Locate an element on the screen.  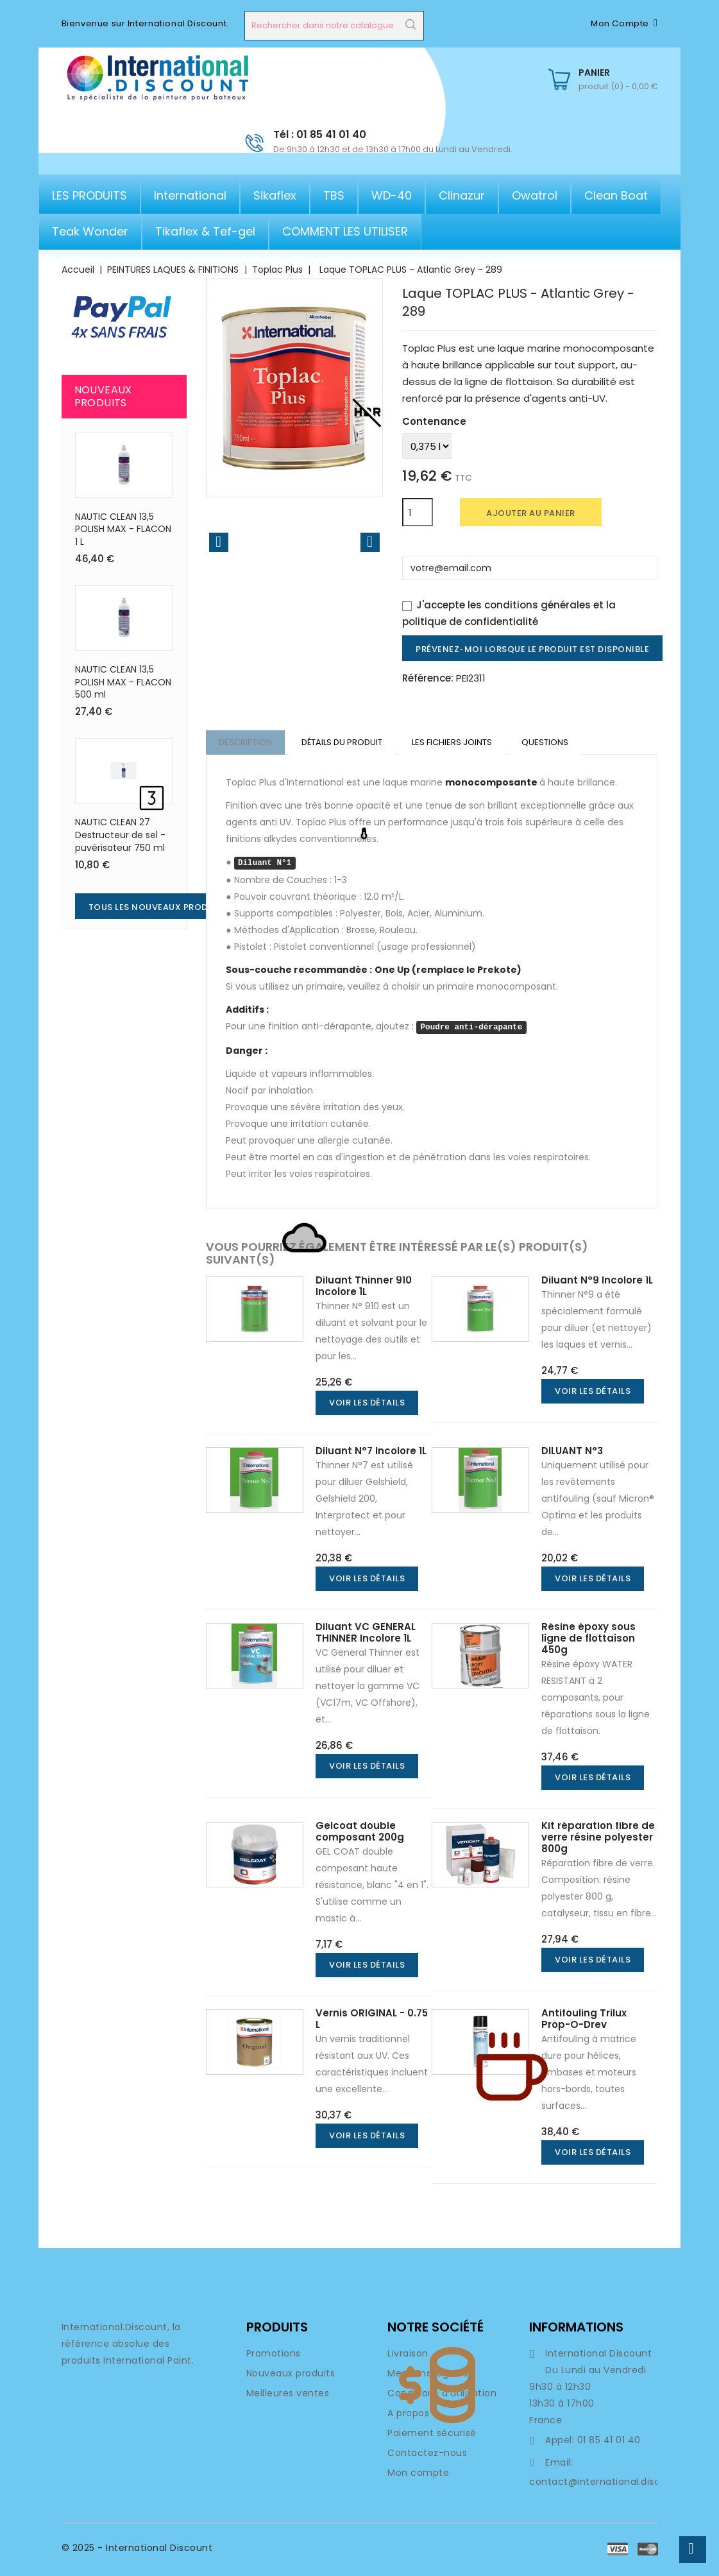
step 3 in a numbered sequence or process is located at coordinates (151, 798).